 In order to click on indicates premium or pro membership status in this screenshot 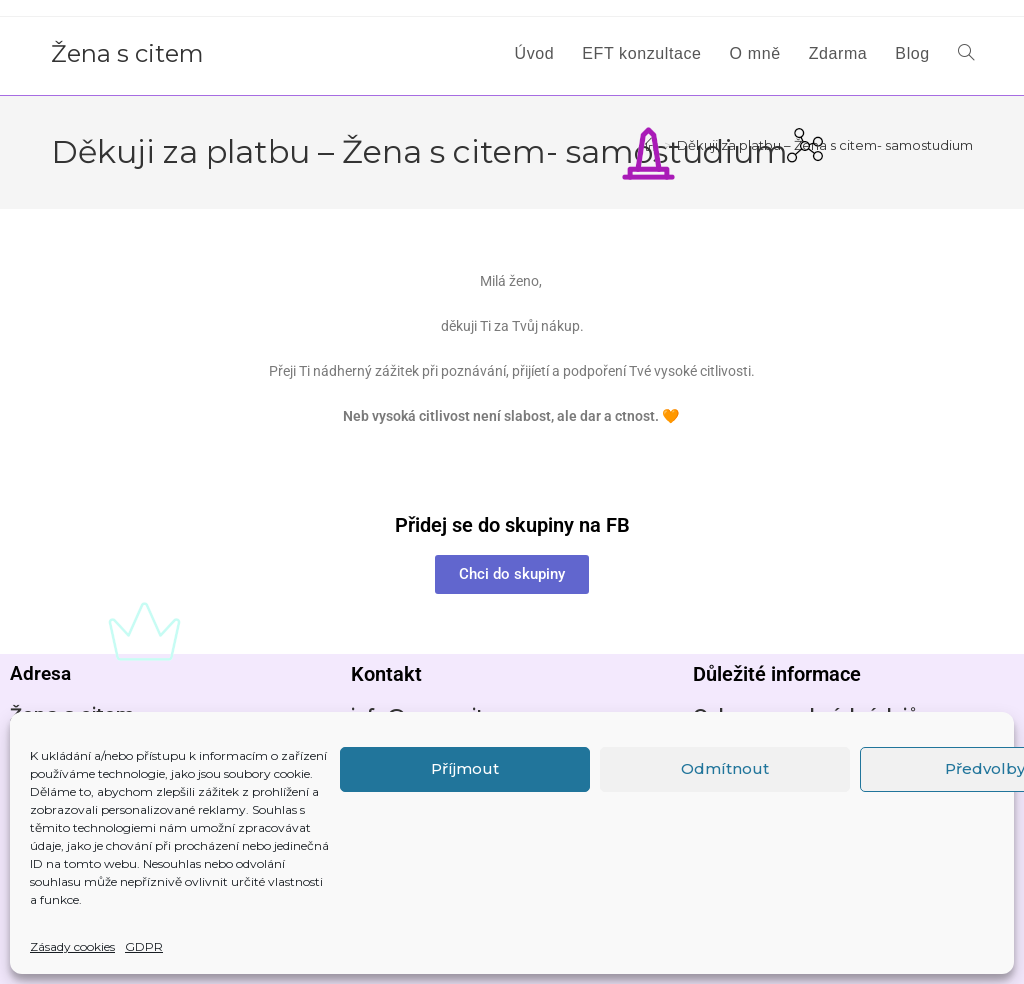, I will do `click(144, 635)`.